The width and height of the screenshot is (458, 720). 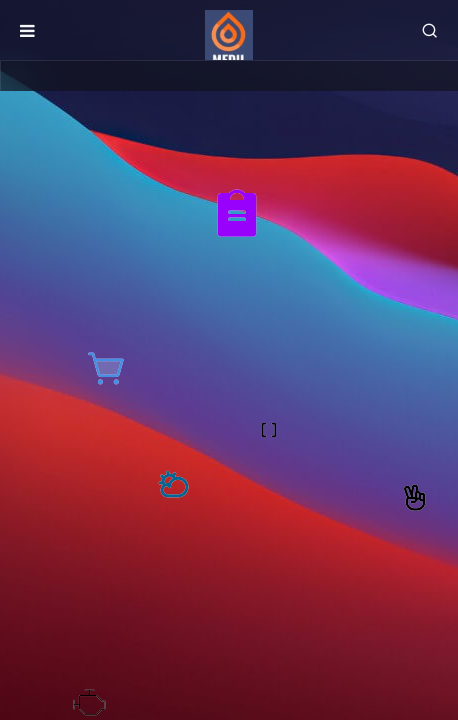 I want to click on view your shopping cart, so click(x=106, y=368).